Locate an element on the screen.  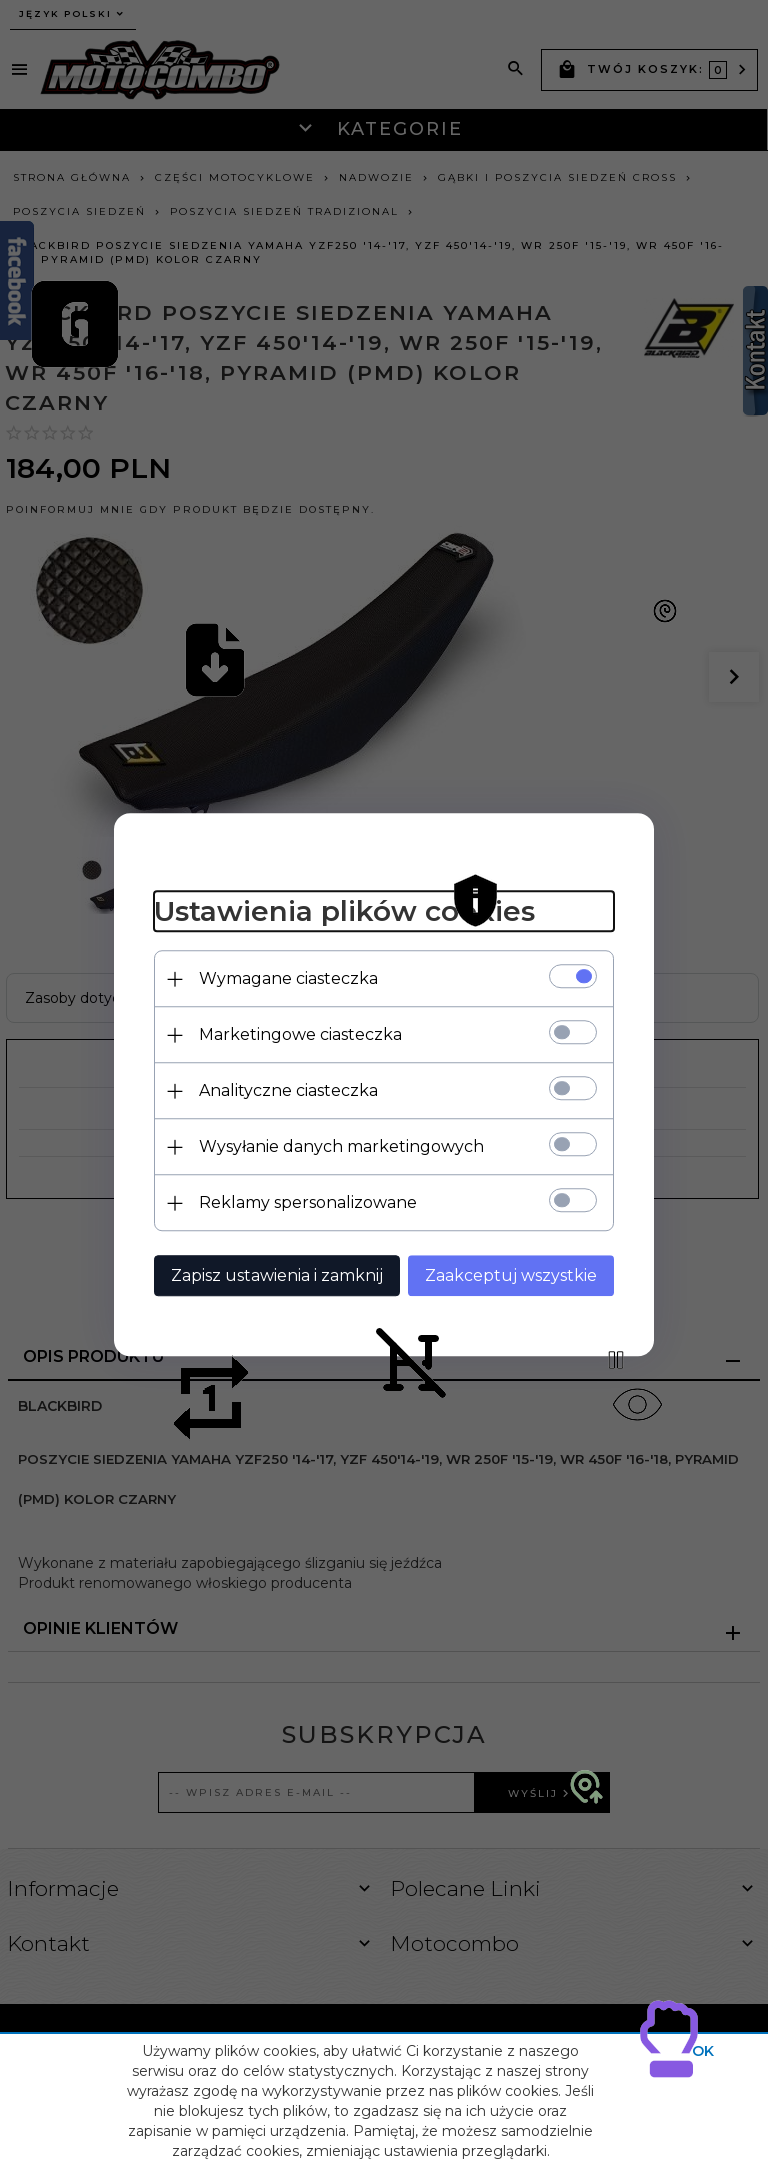
disable heading formatting is located at coordinates (411, 1363).